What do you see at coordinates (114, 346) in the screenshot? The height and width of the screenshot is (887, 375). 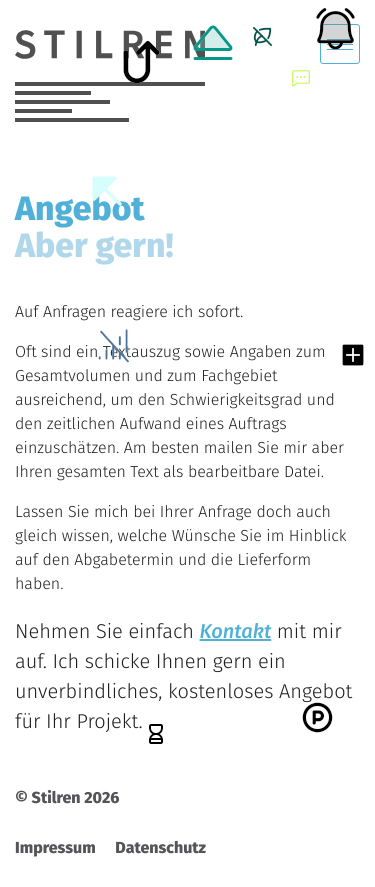 I see `indicates no cellular signal or network connection` at bounding box center [114, 346].